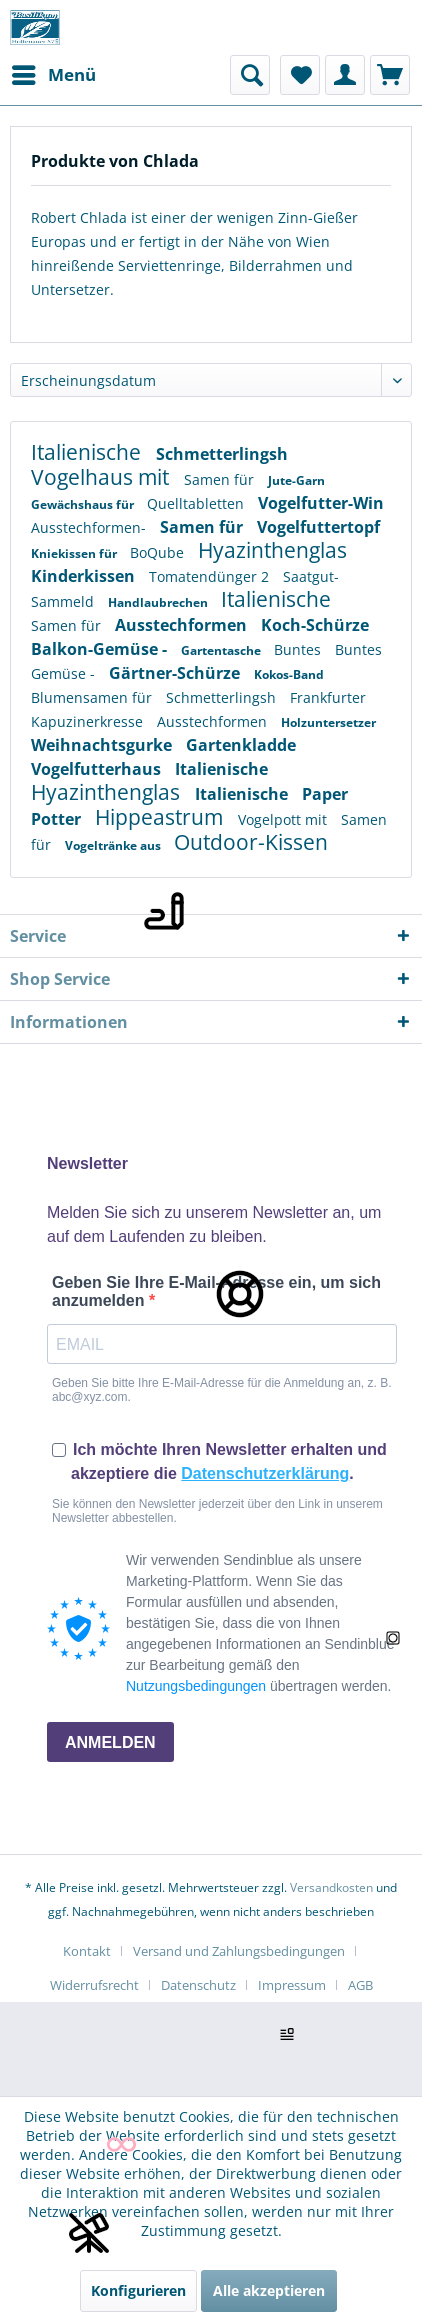 This screenshot has height=2322, width=422. I want to click on access help or support center, so click(240, 1294).